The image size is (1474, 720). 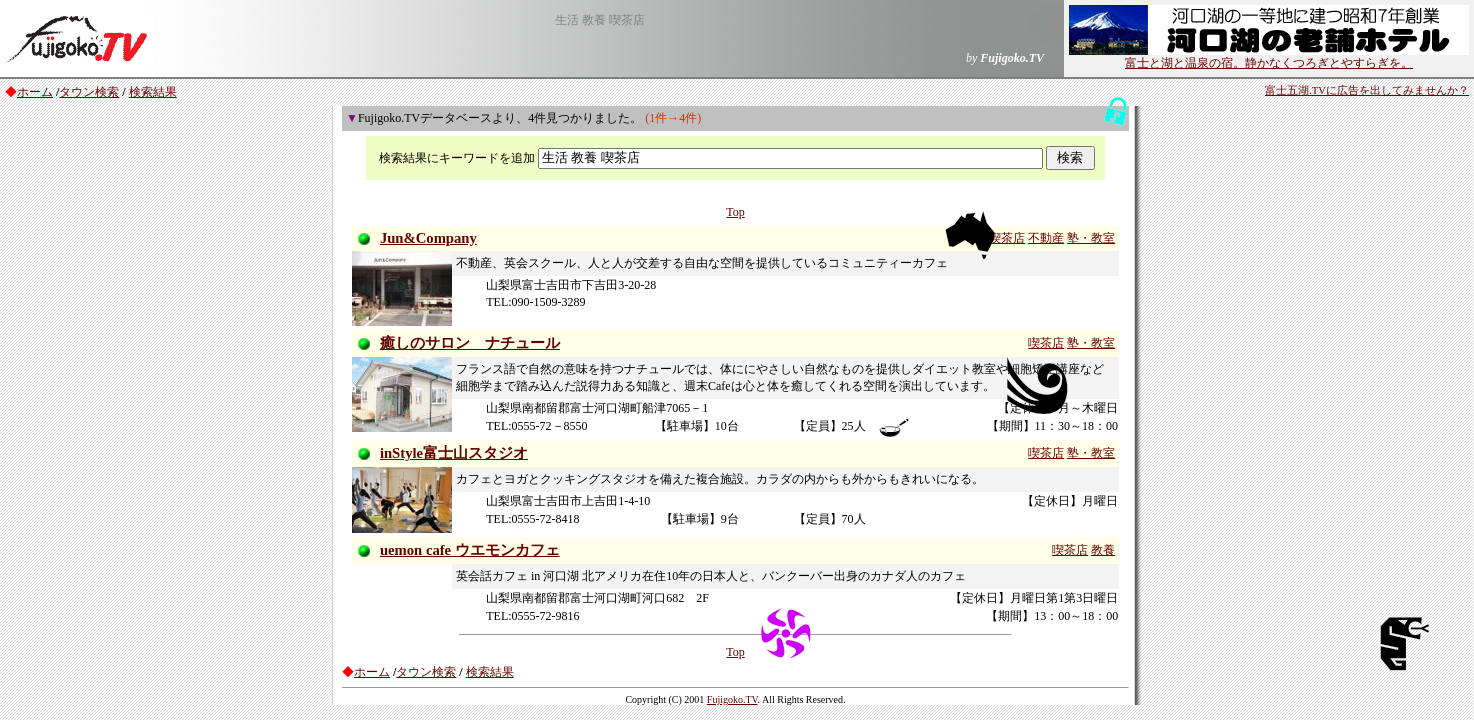 What do you see at coordinates (894, 427) in the screenshot?
I see `access cooking or stir-fry recipes` at bounding box center [894, 427].